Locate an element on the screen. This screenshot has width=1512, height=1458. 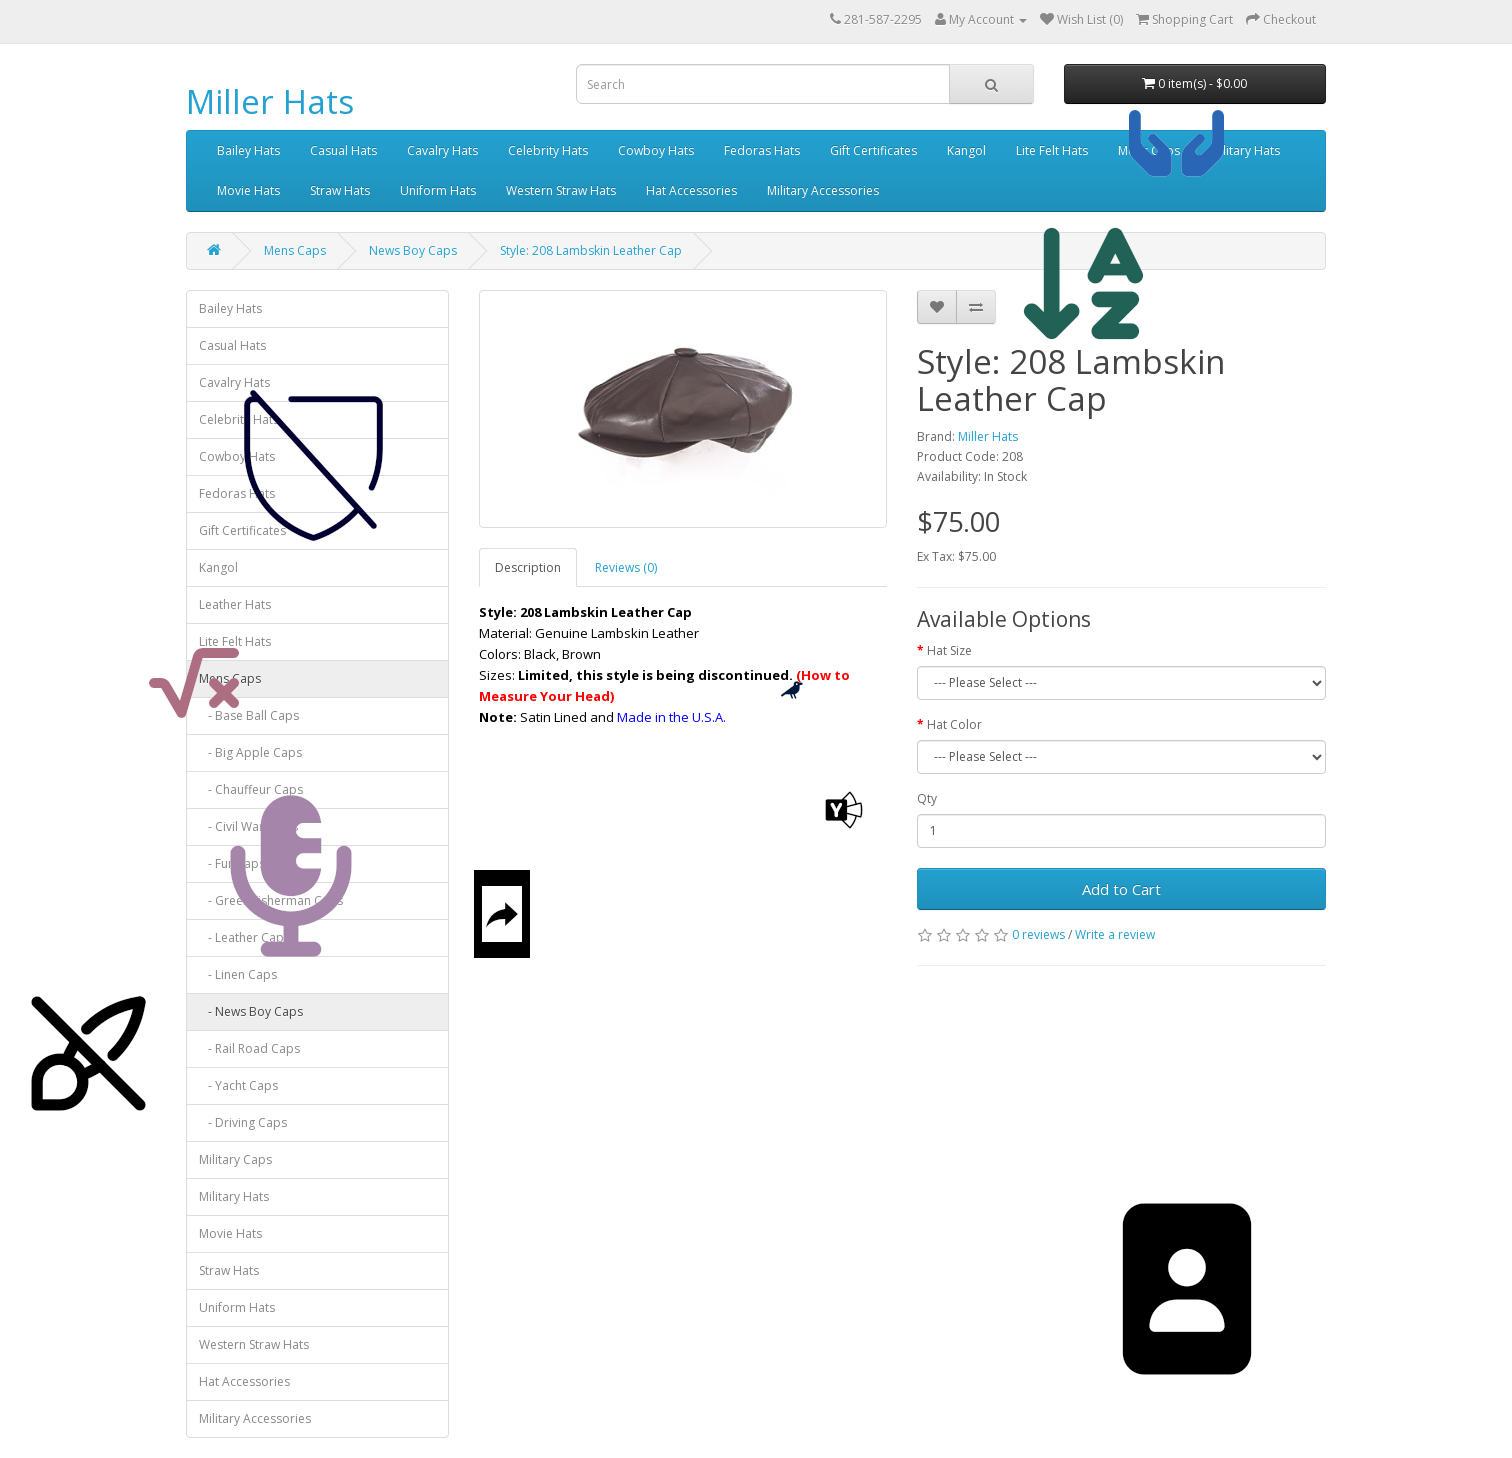
disable security or protection features is located at coordinates (313, 459).